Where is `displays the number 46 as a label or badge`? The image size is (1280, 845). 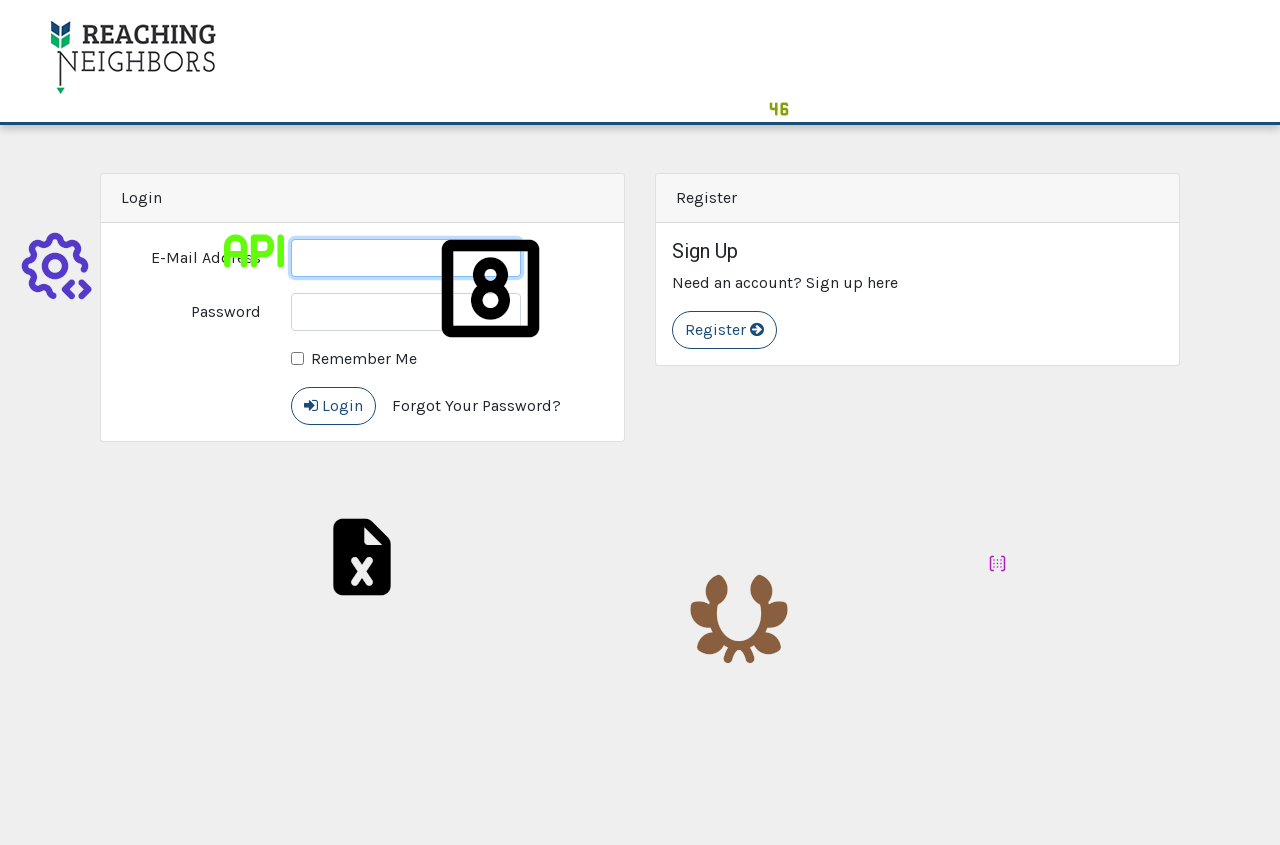
displays the number 46 as a label or badge is located at coordinates (779, 109).